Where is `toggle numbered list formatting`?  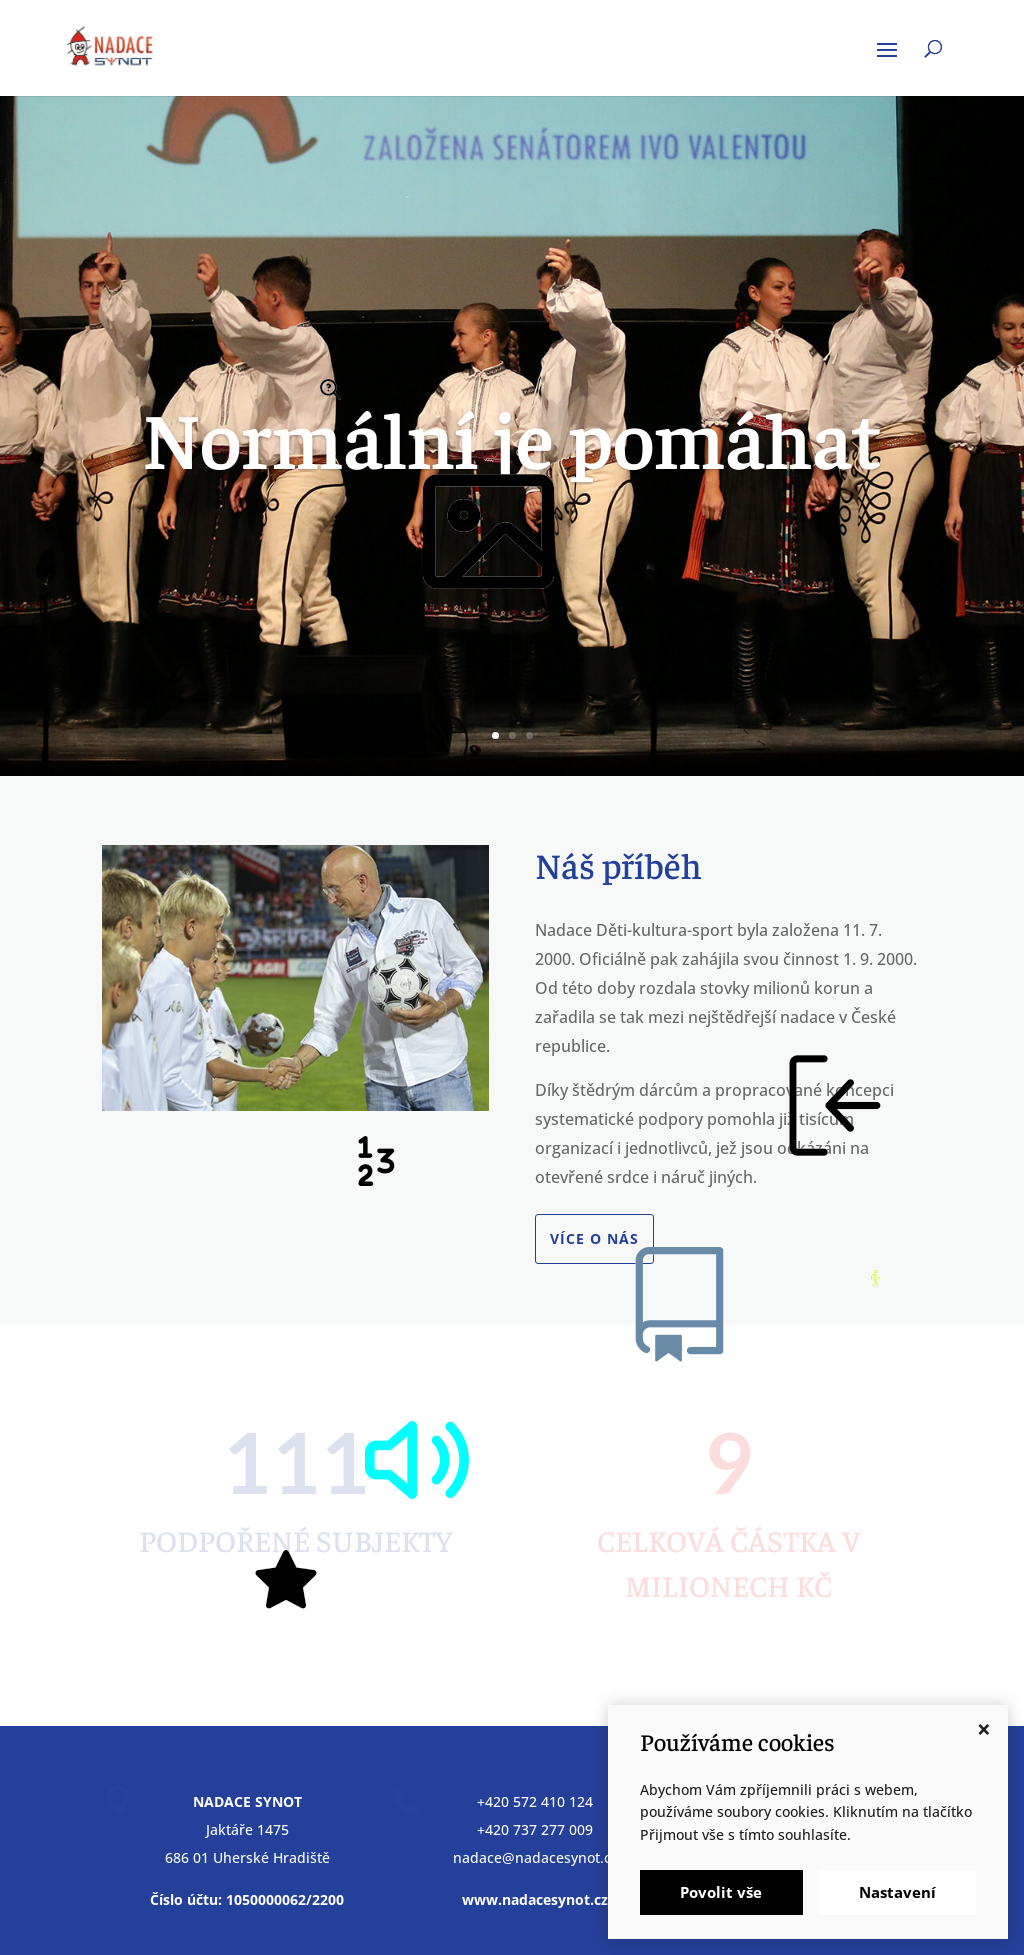
toggle numbered list formatting is located at coordinates (374, 1161).